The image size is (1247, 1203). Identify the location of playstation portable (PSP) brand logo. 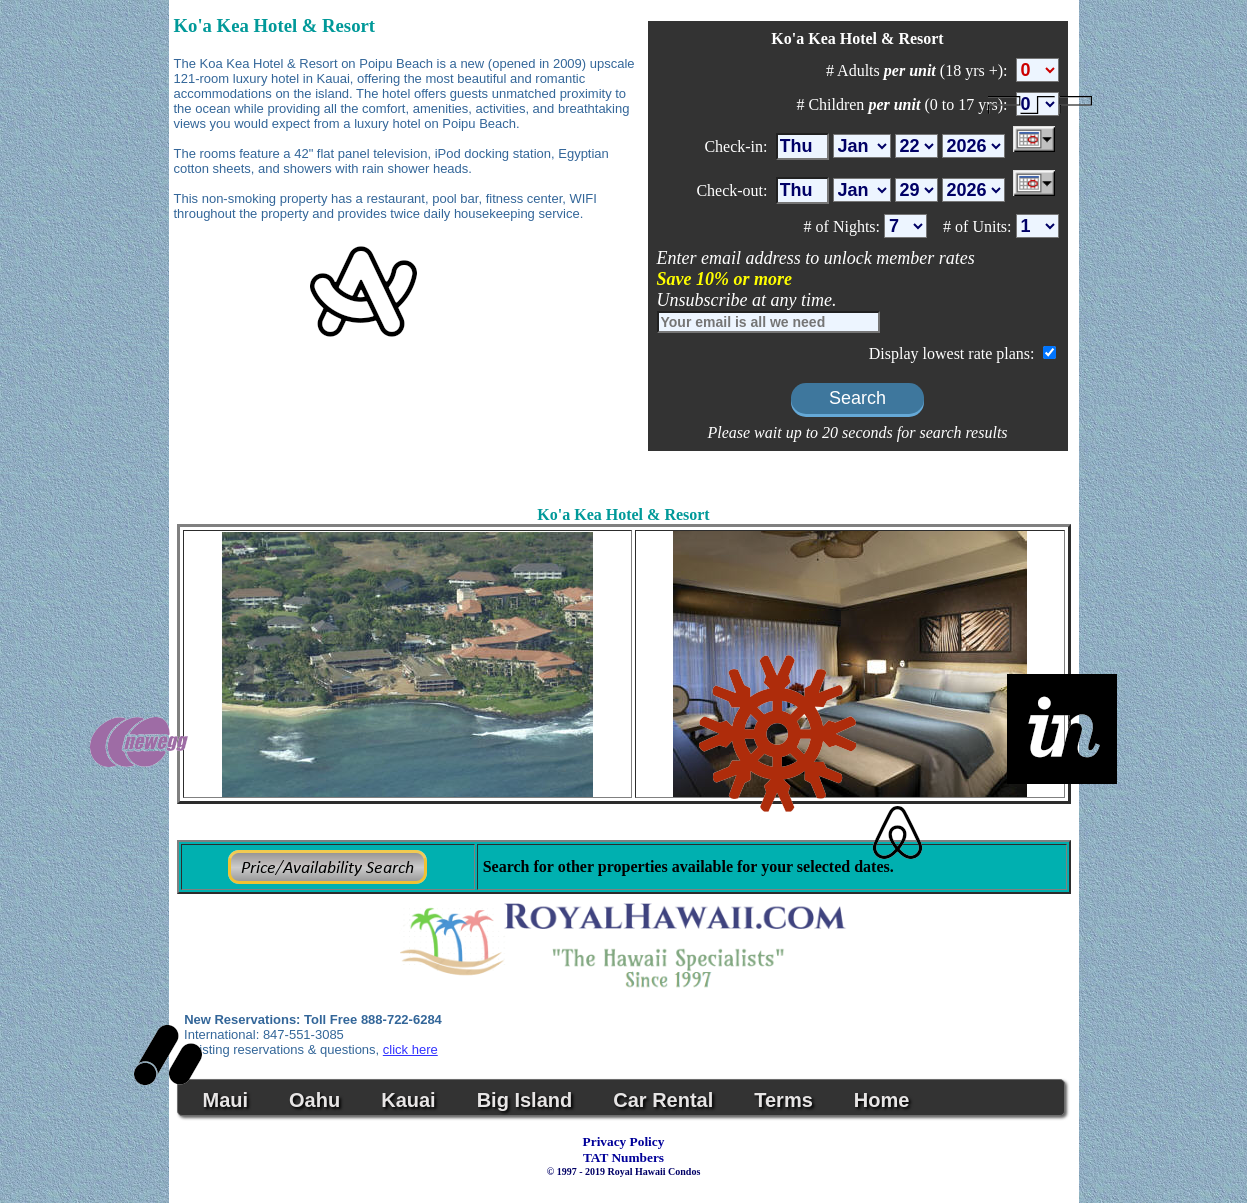
(1040, 105).